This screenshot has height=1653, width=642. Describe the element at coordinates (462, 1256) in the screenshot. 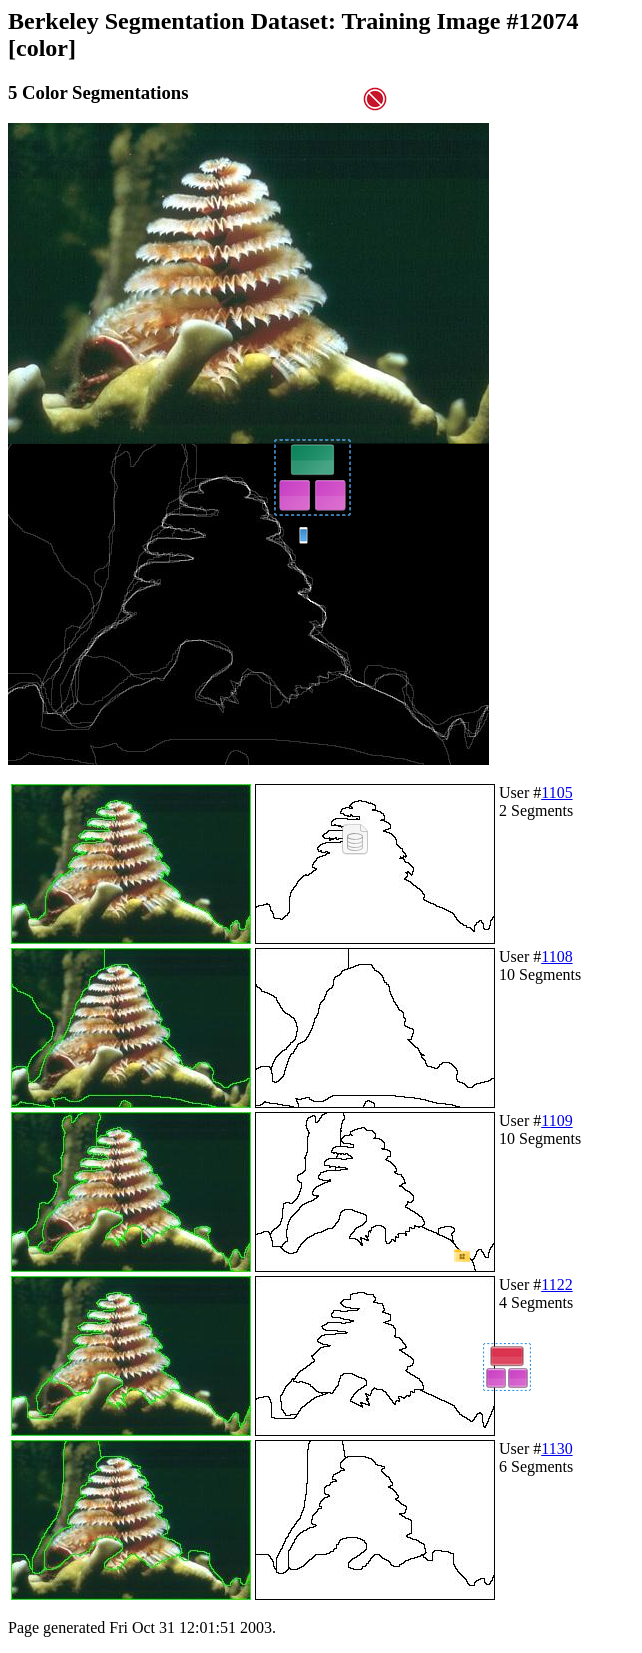

I see `open the apps folder` at that location.